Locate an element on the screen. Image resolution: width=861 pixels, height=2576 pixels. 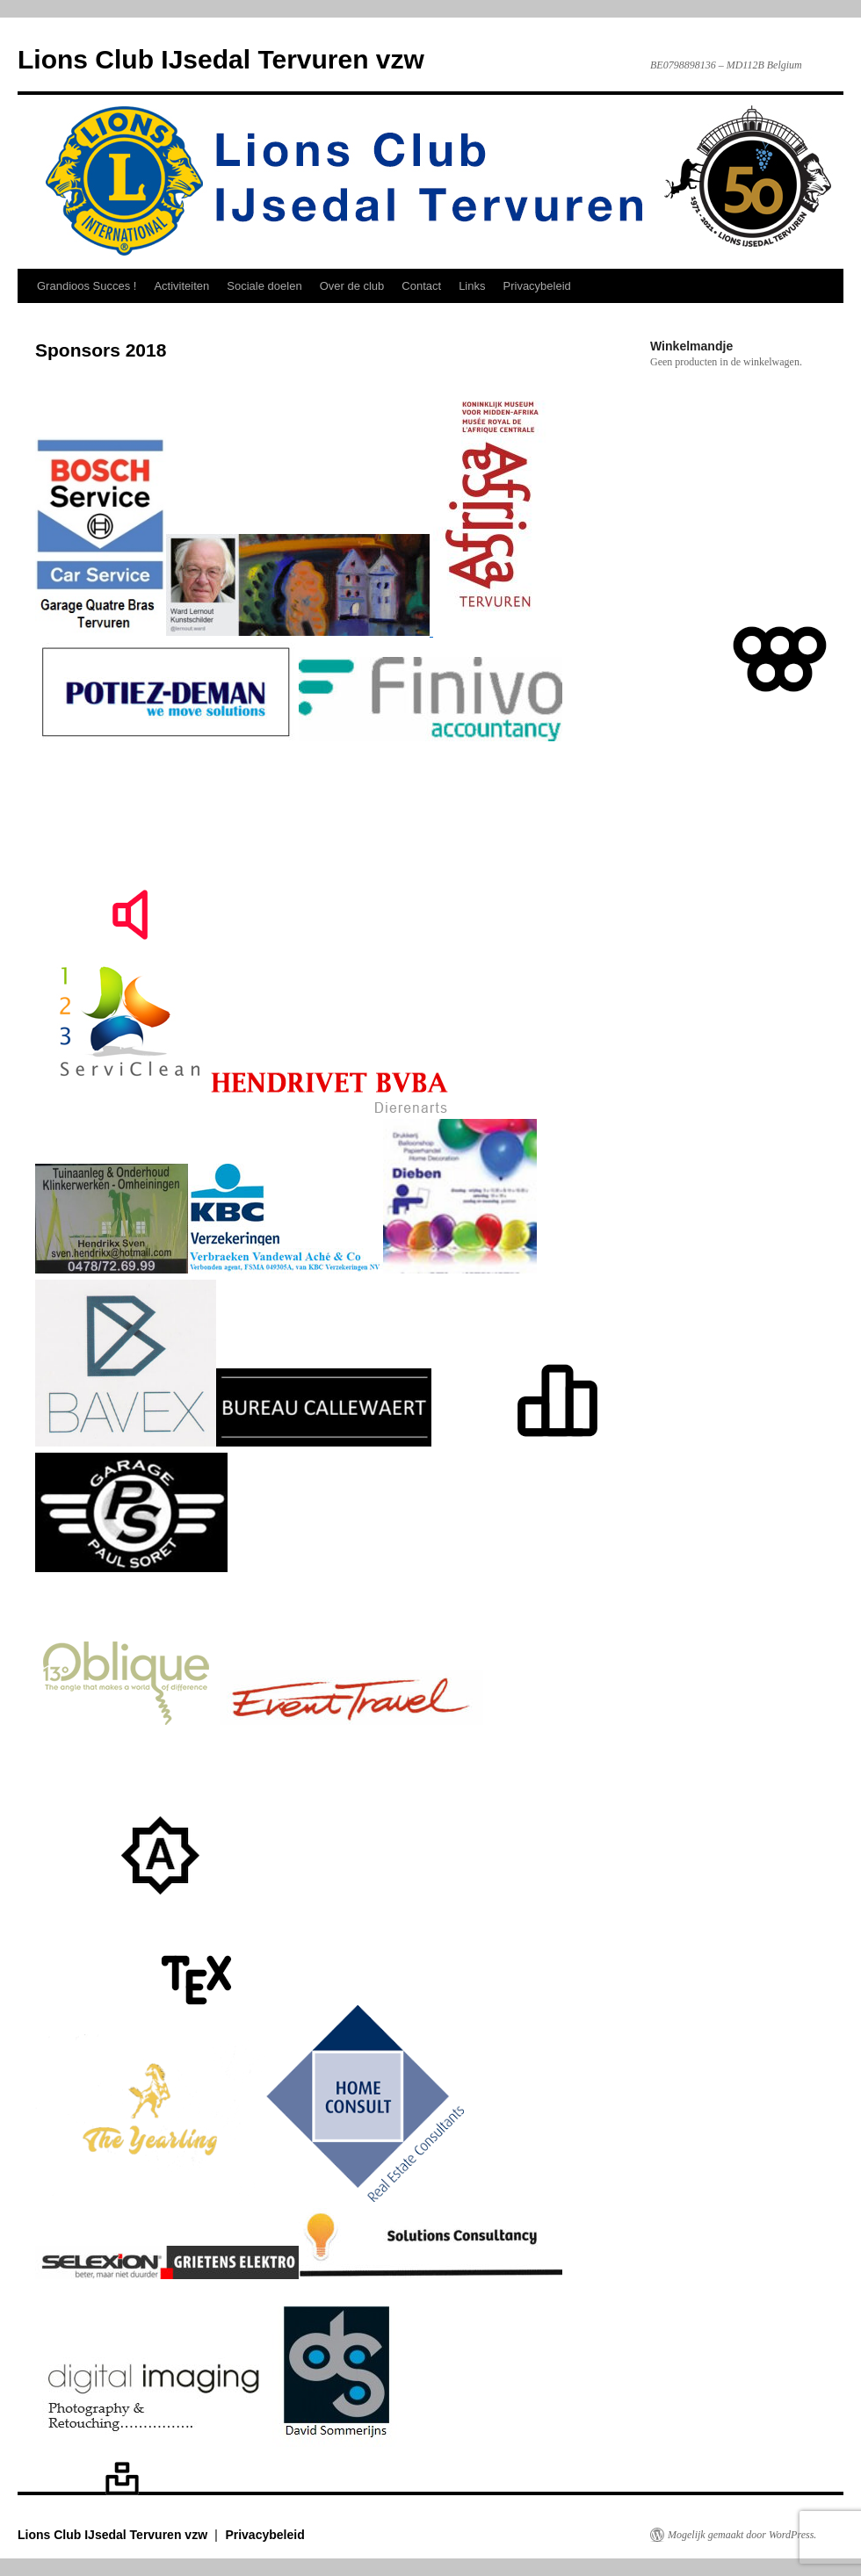
view analytics or statistics is located at coordinates (557, 1400).